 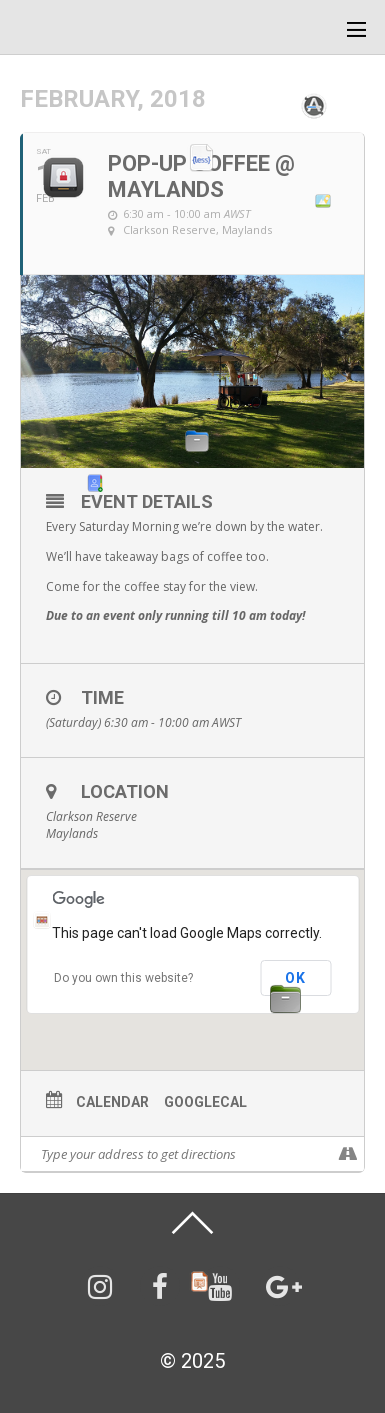 I want to click on check for available software updates, so click(x=314, y=106).